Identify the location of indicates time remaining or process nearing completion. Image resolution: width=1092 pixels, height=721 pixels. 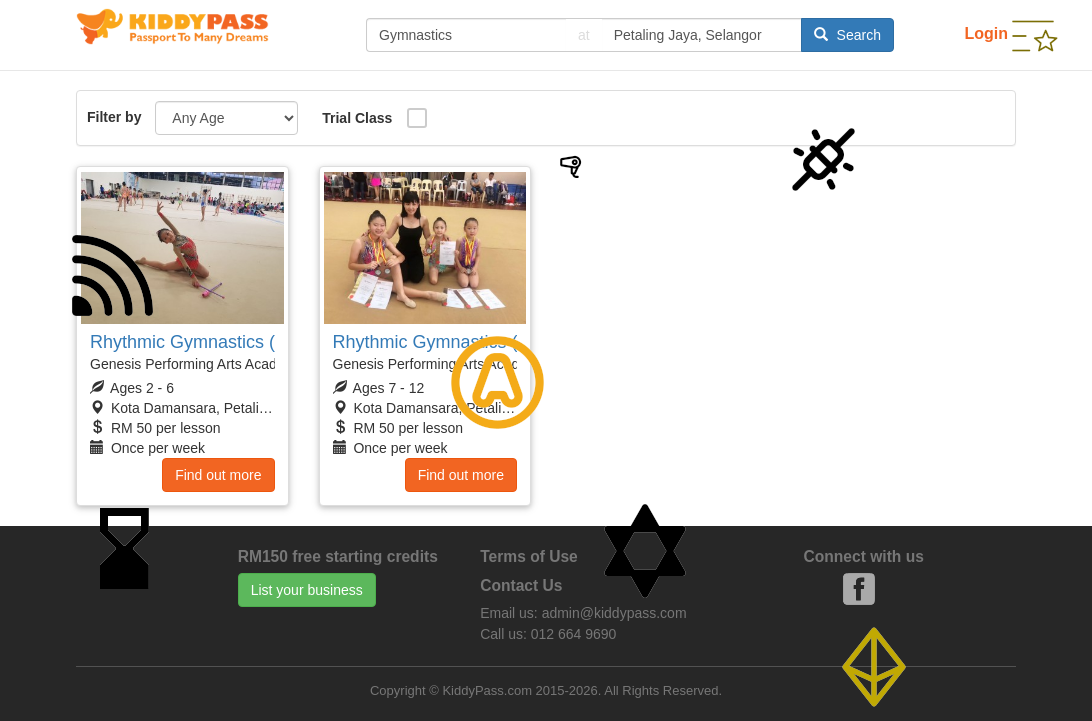
(124, 548).